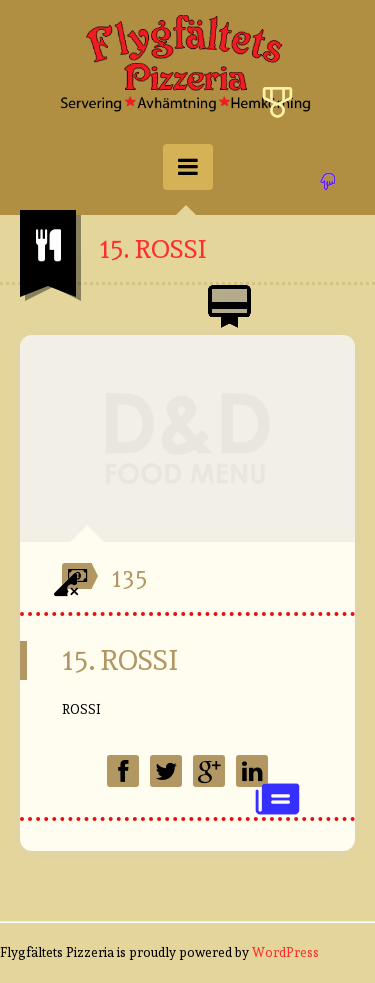 Image resolution: width=375 pixels, height=983 pixels. I want to click on view news or articles, so click(279, 799).